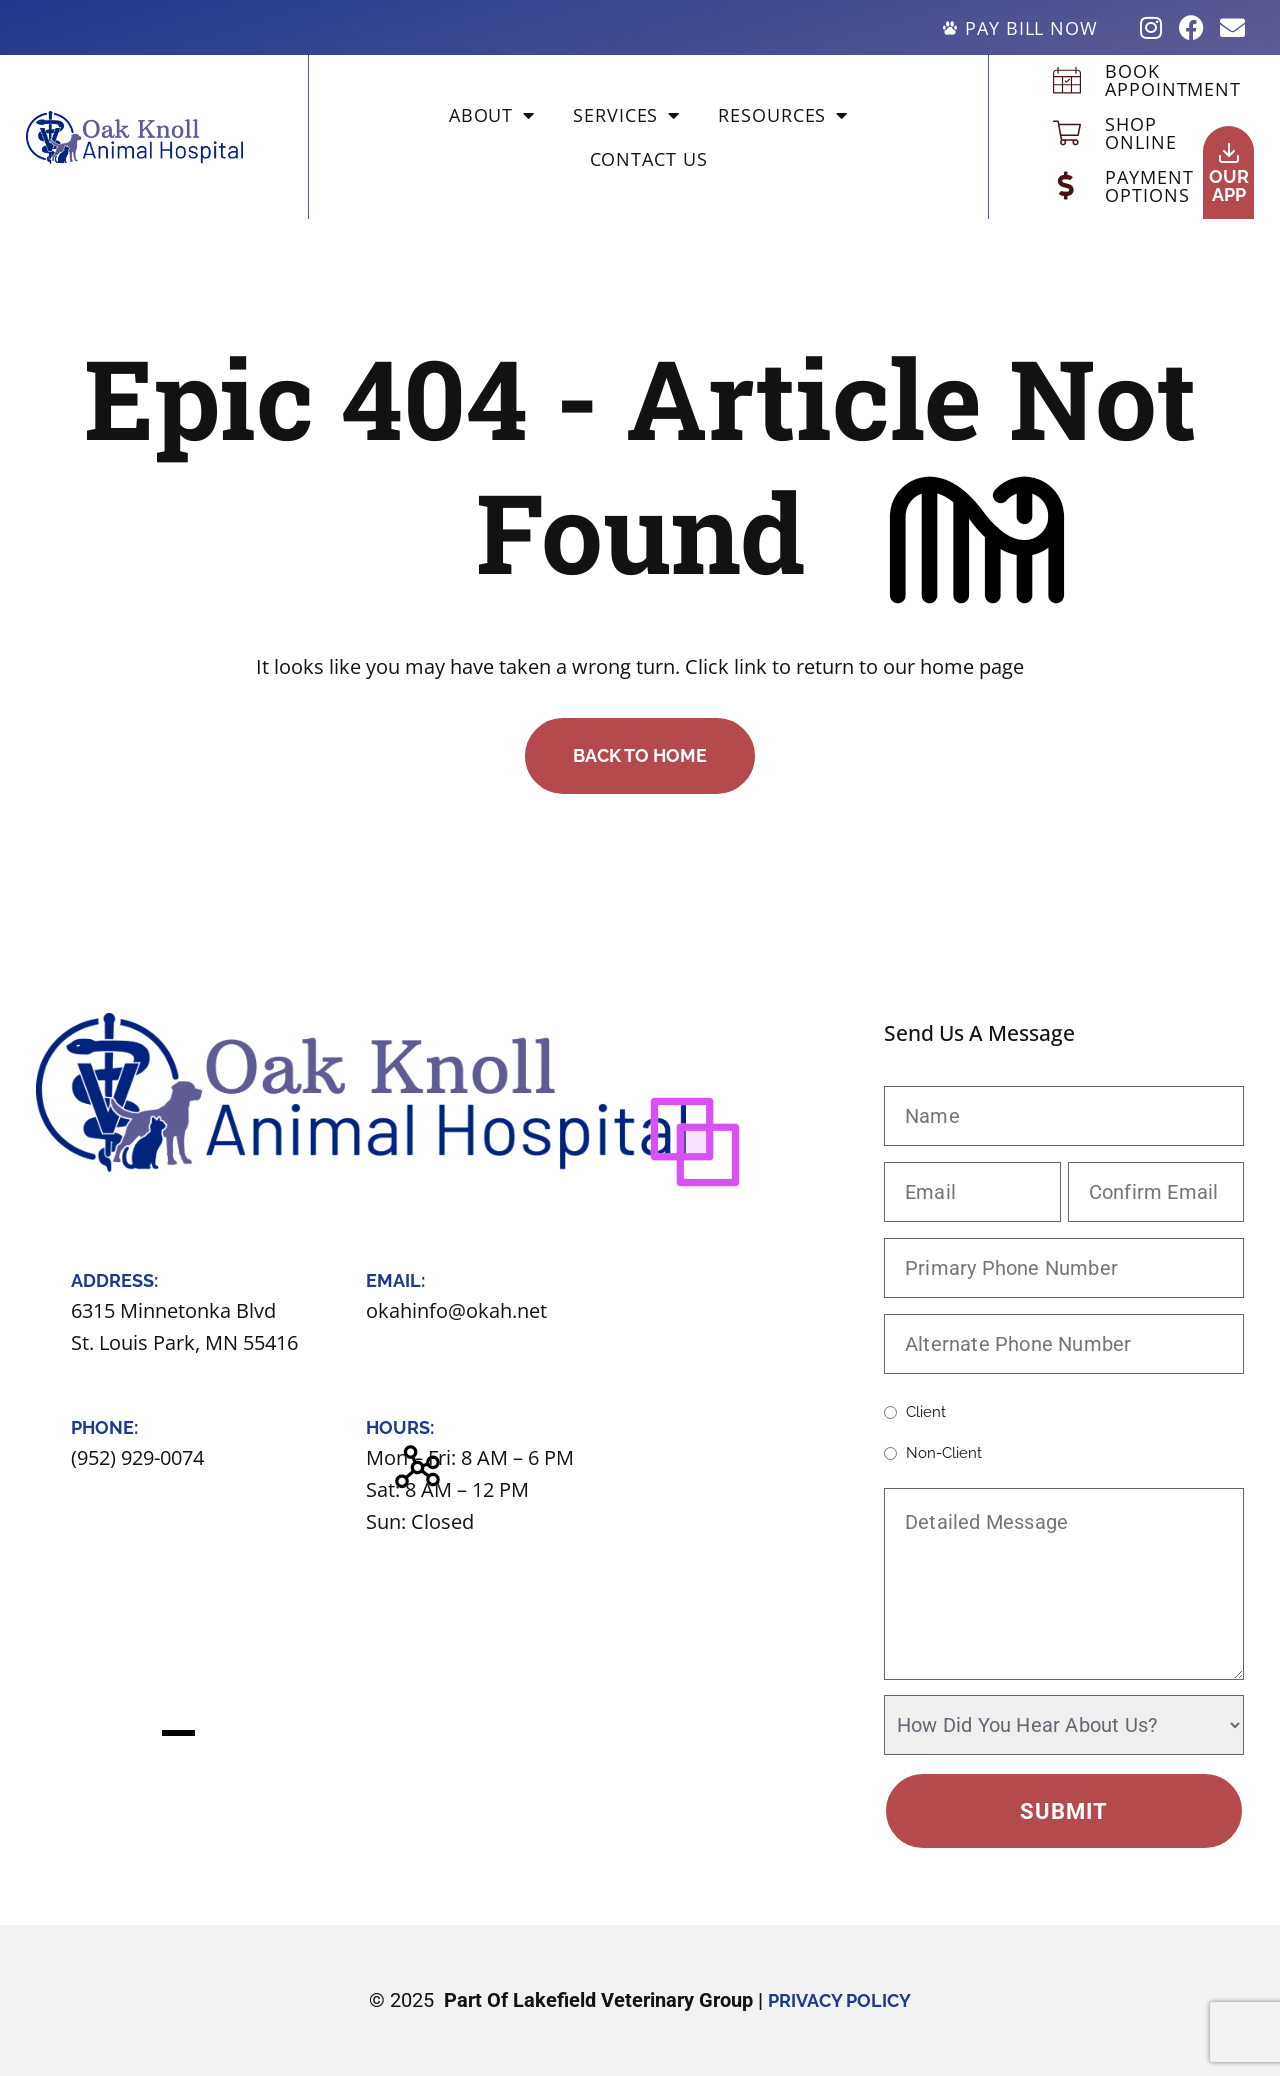 This screenshot has height=2076, width=1280. I want to click on merge or intersect selected layers, so click(695, 1142).